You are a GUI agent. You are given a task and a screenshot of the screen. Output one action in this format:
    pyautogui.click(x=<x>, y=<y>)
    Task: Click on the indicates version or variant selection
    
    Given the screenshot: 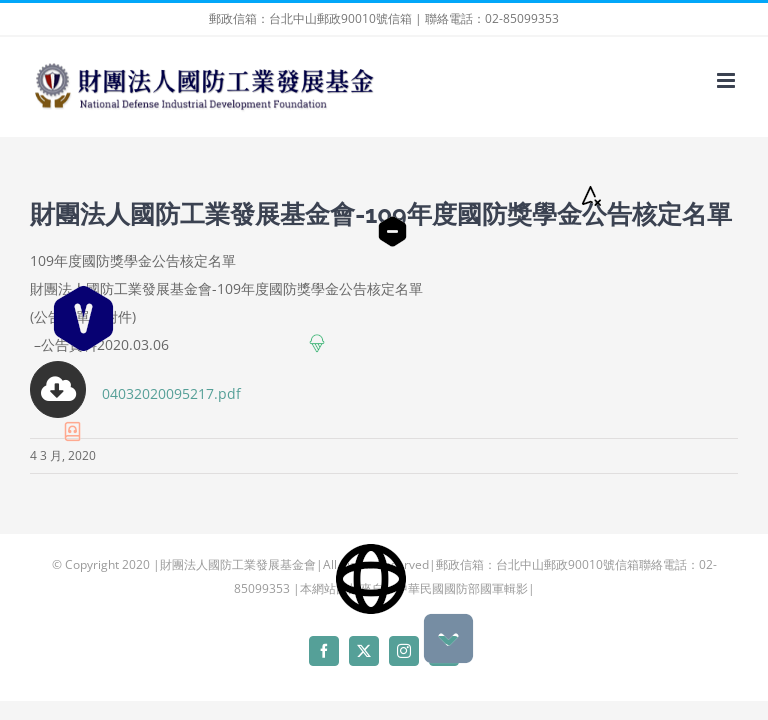 What is the action you would take?
    pyautogui.click(x=83, y=318)
    